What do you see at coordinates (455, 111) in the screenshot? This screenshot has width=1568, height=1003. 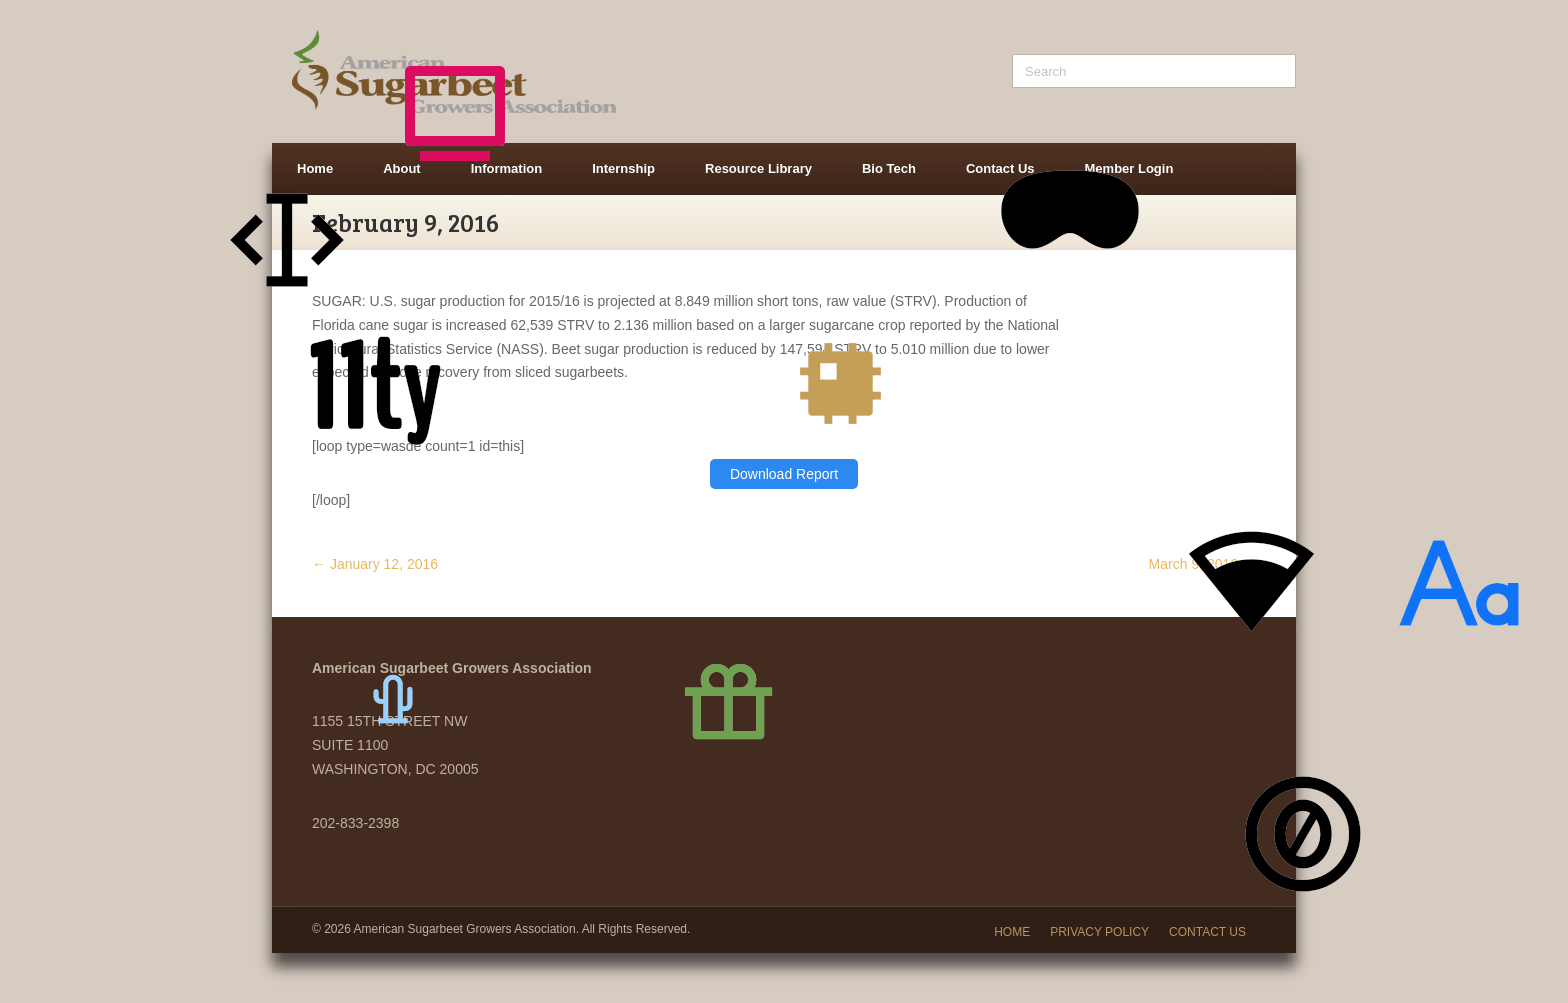 I see `access tv or display settings` at bounding box center [455, 111].